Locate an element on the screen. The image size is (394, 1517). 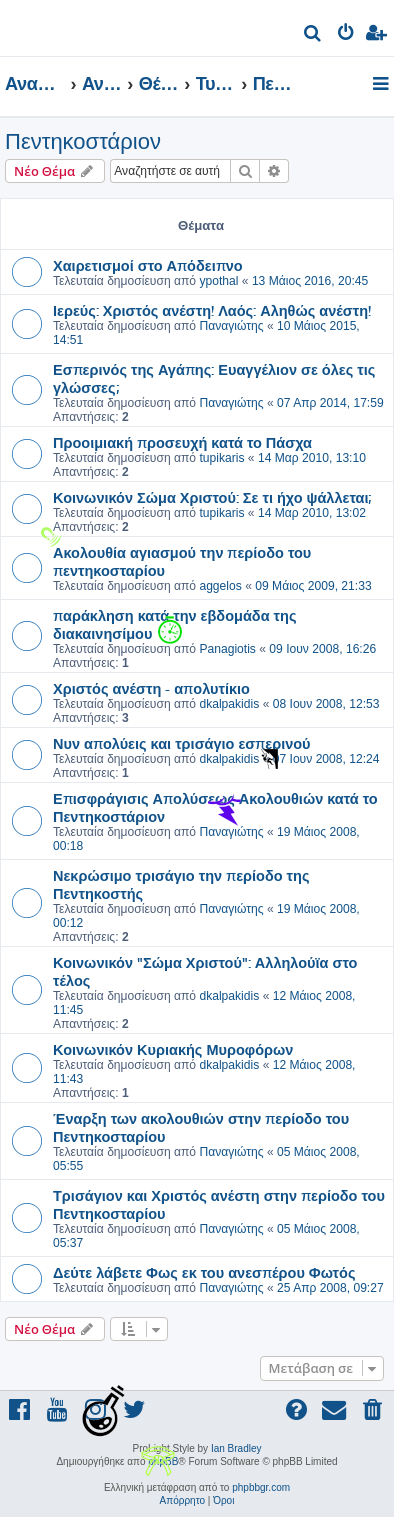
start or view a timer is located at coordinates (170, 630).